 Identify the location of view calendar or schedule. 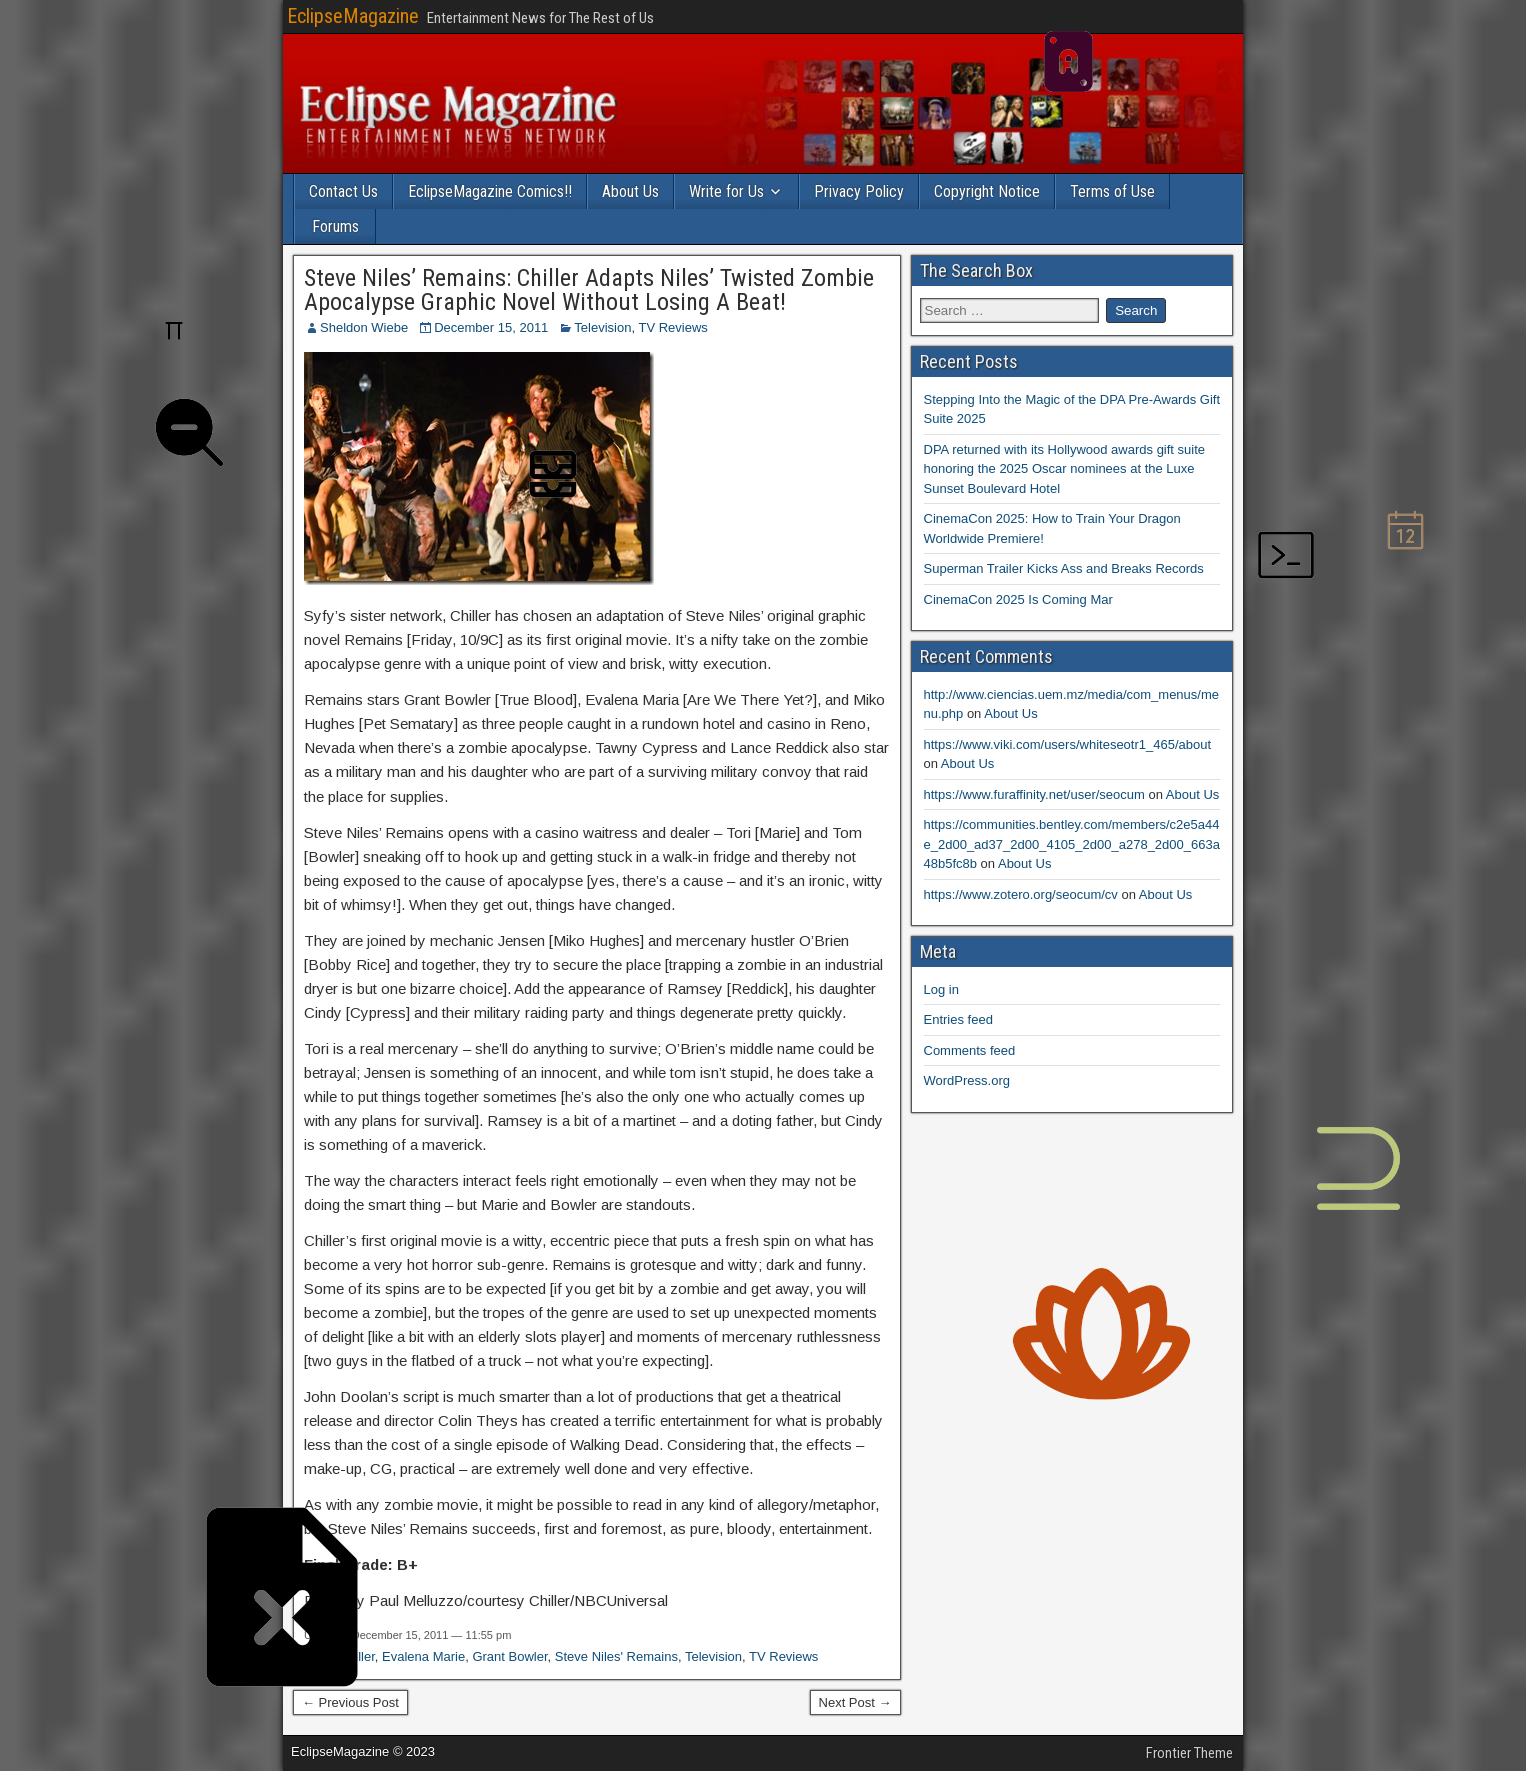
(1405, 531).